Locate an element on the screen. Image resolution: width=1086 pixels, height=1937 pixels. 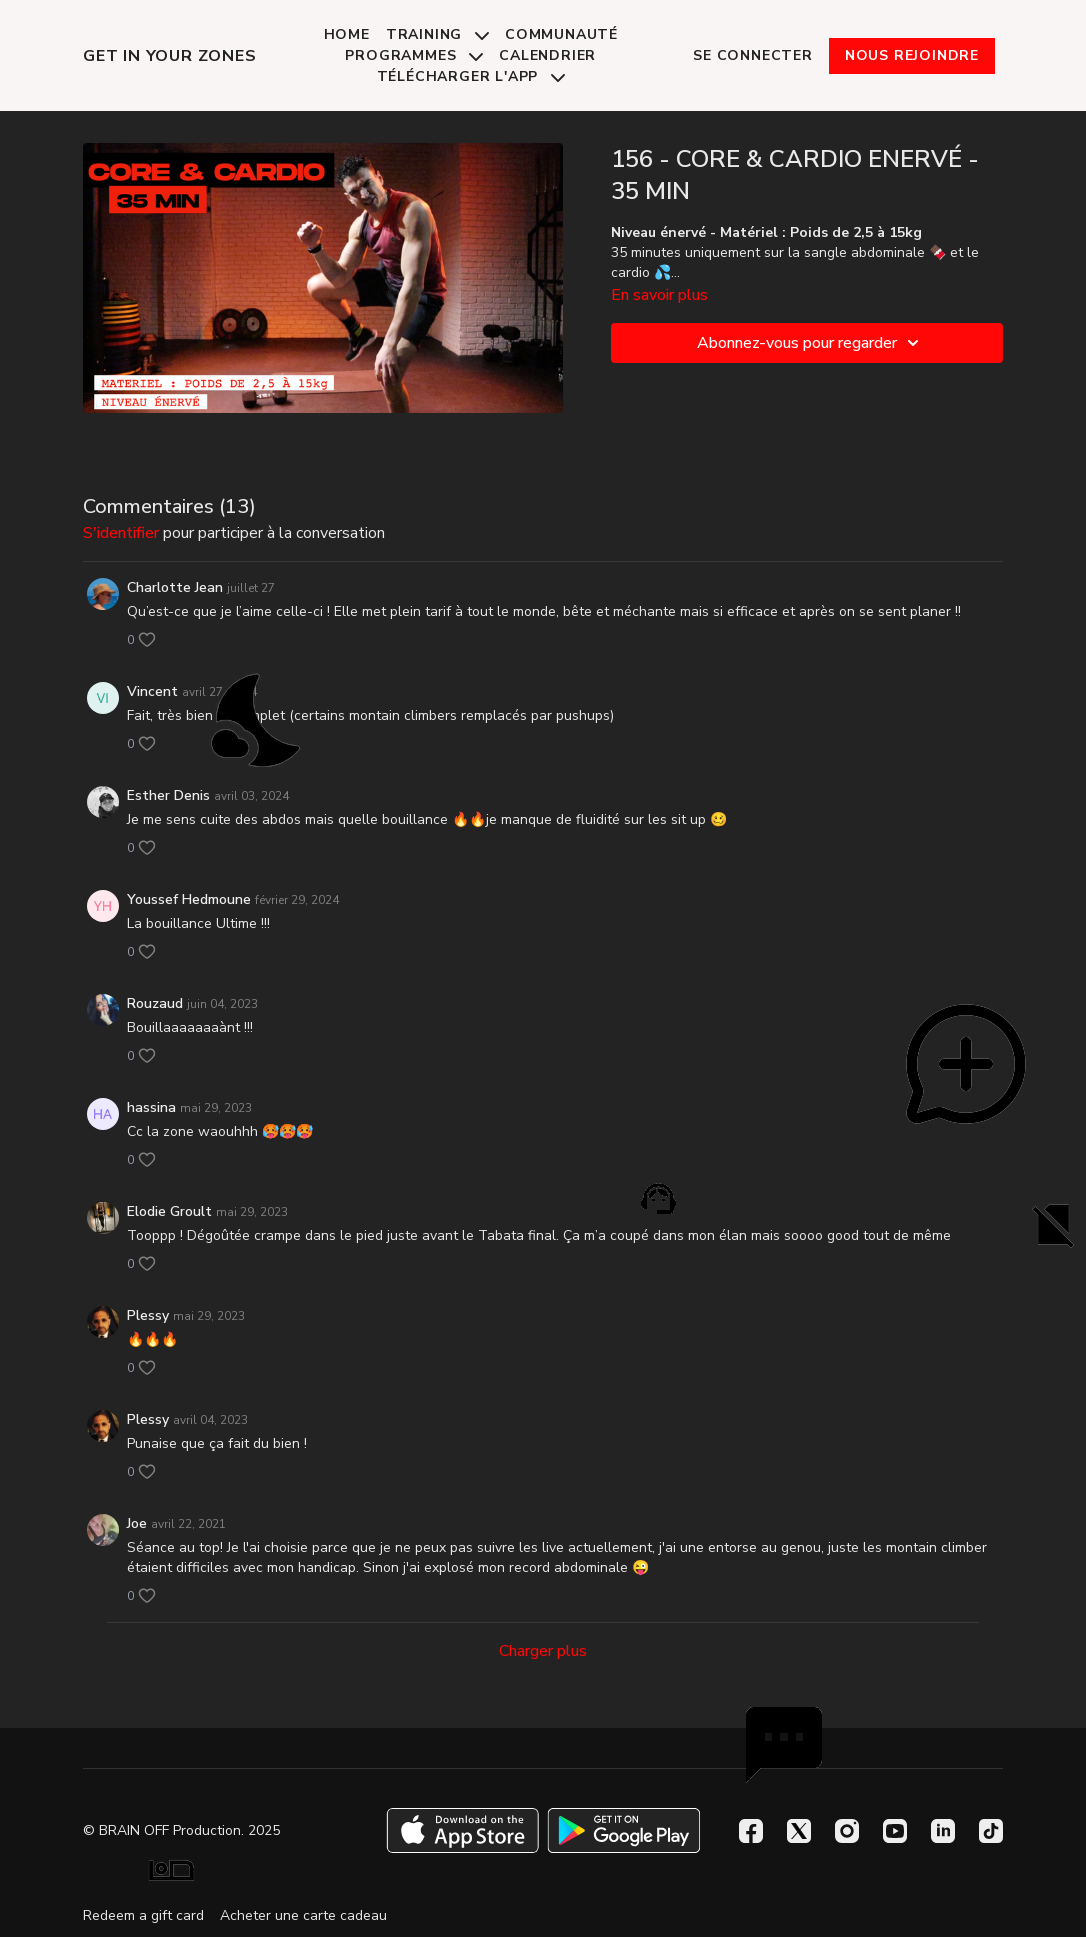
select a private suite seat option is located at coordinates (171, 1870).